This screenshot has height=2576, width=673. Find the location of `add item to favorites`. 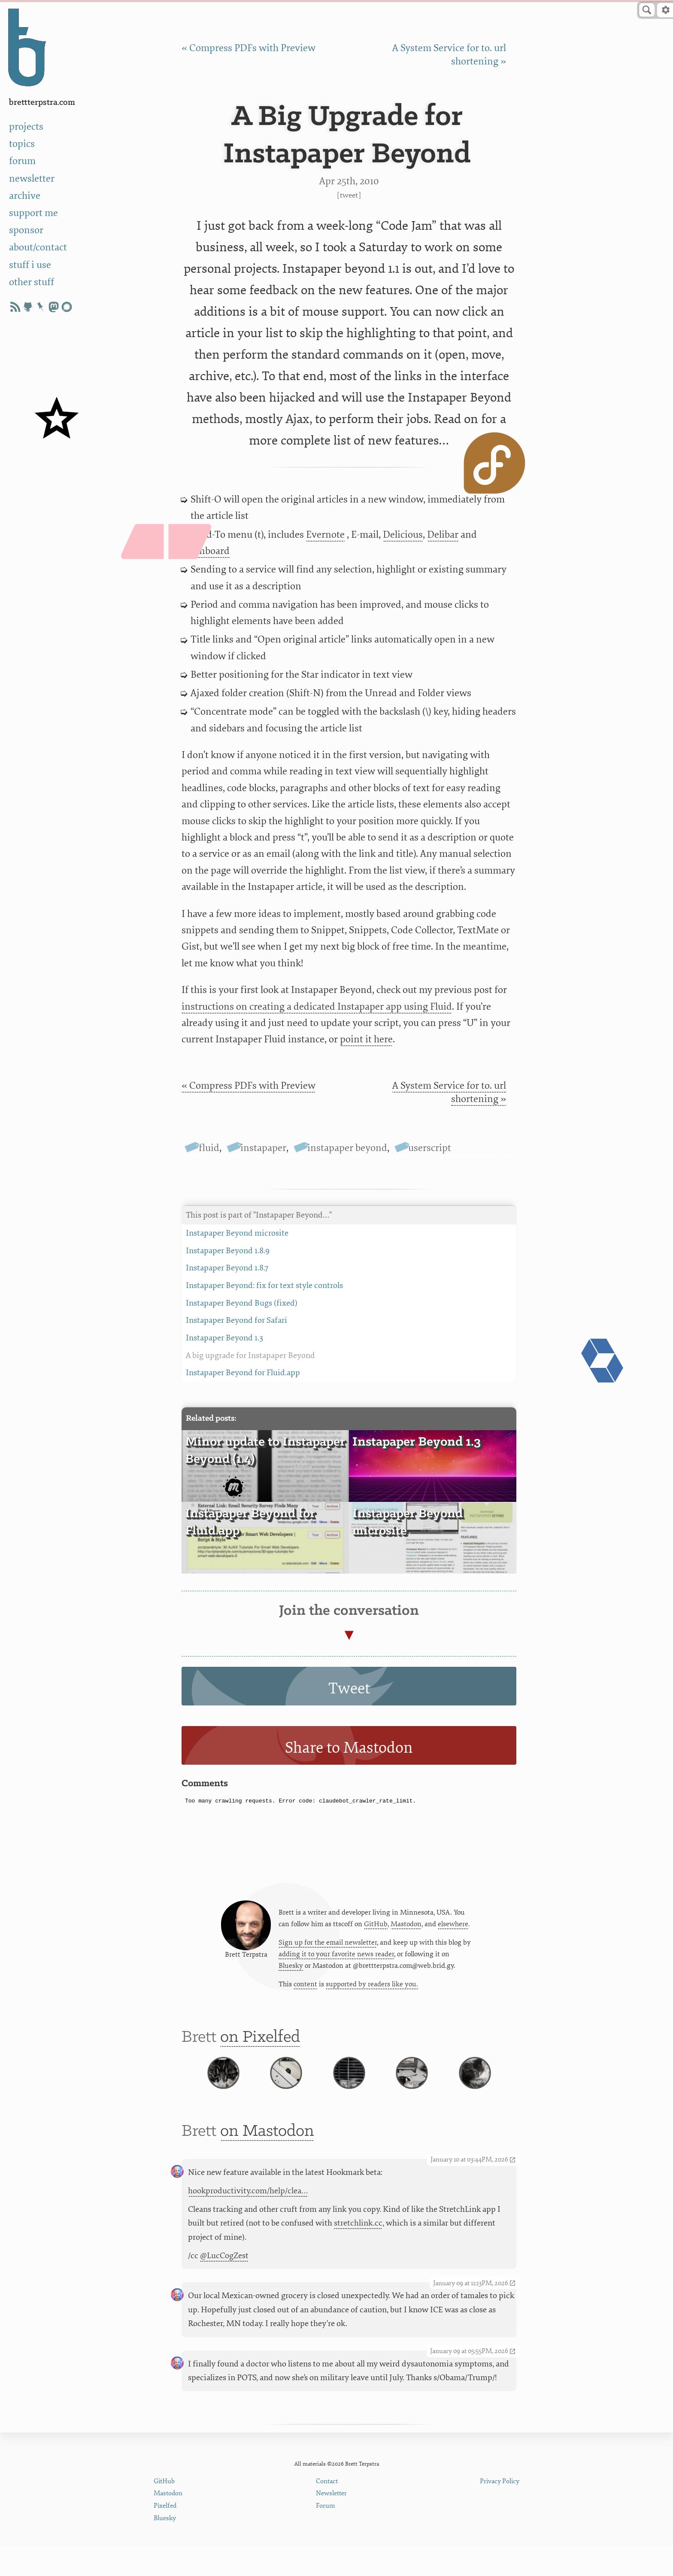

add item to favorites is located at coordinates (57, 419).